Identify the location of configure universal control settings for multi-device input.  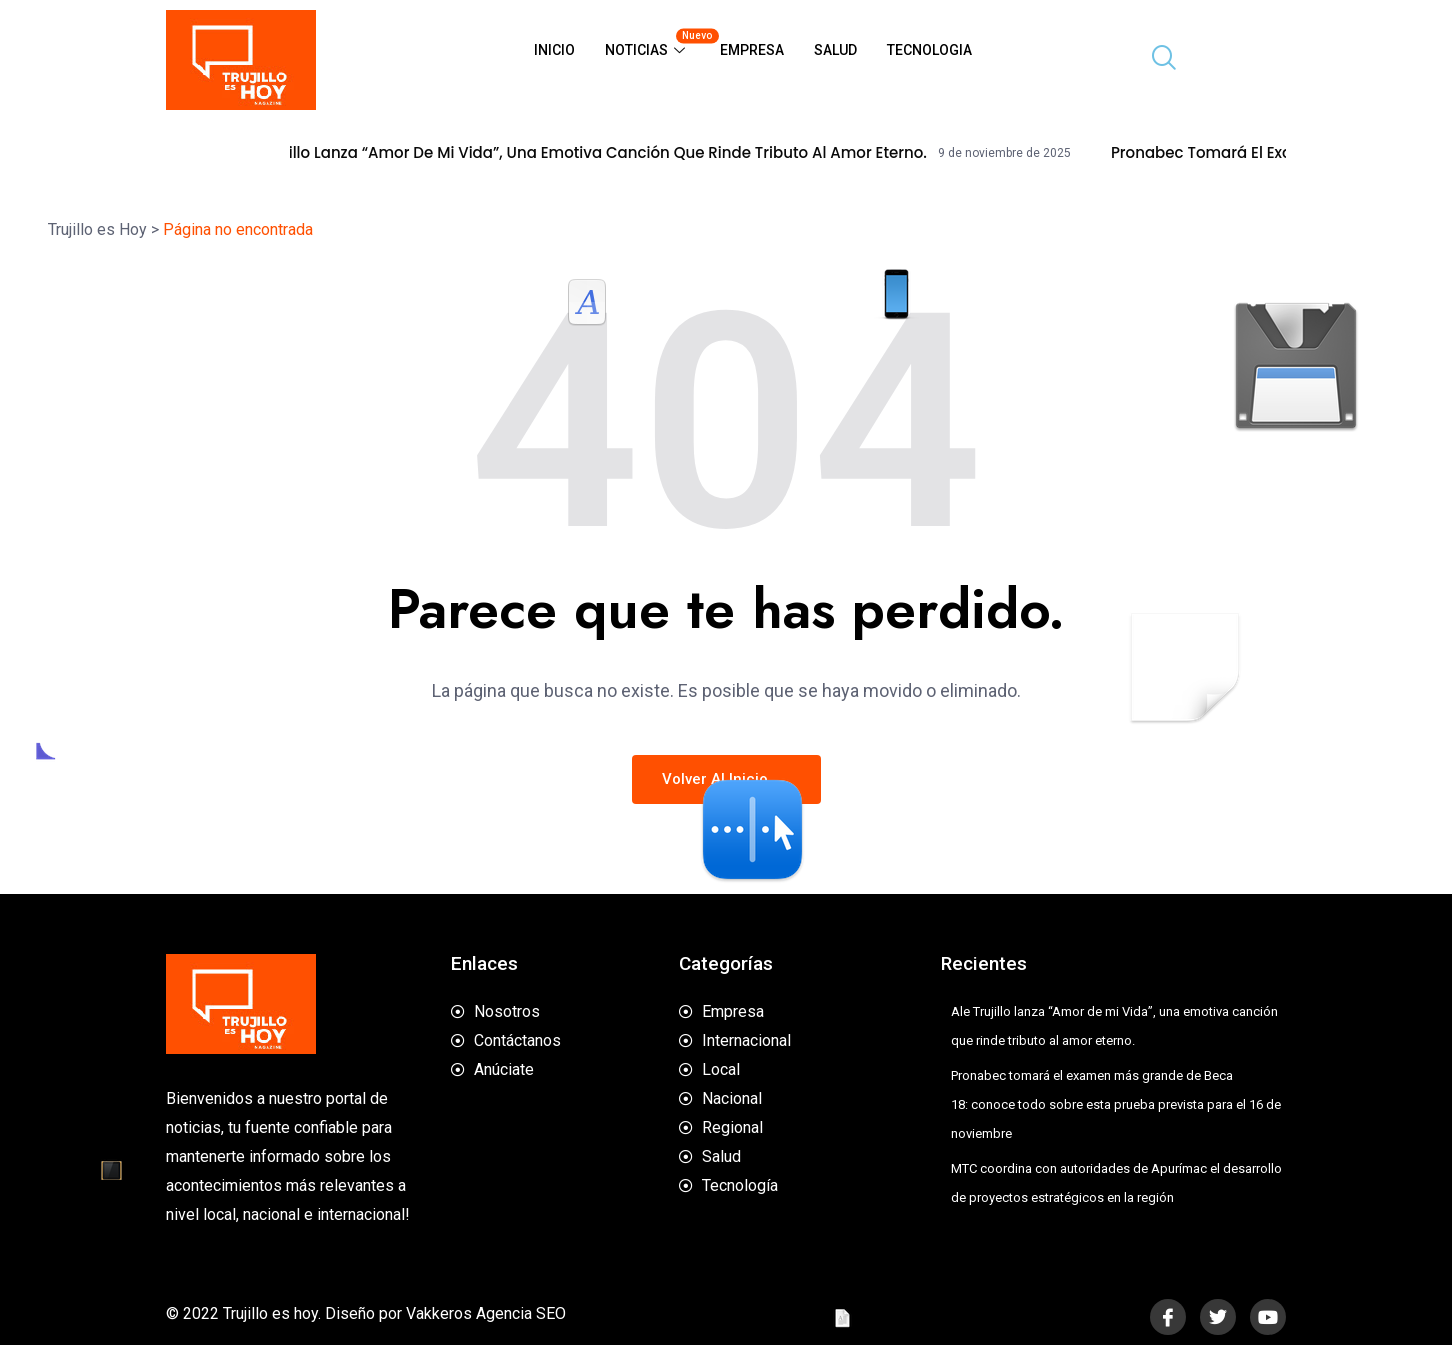
(752, 829).